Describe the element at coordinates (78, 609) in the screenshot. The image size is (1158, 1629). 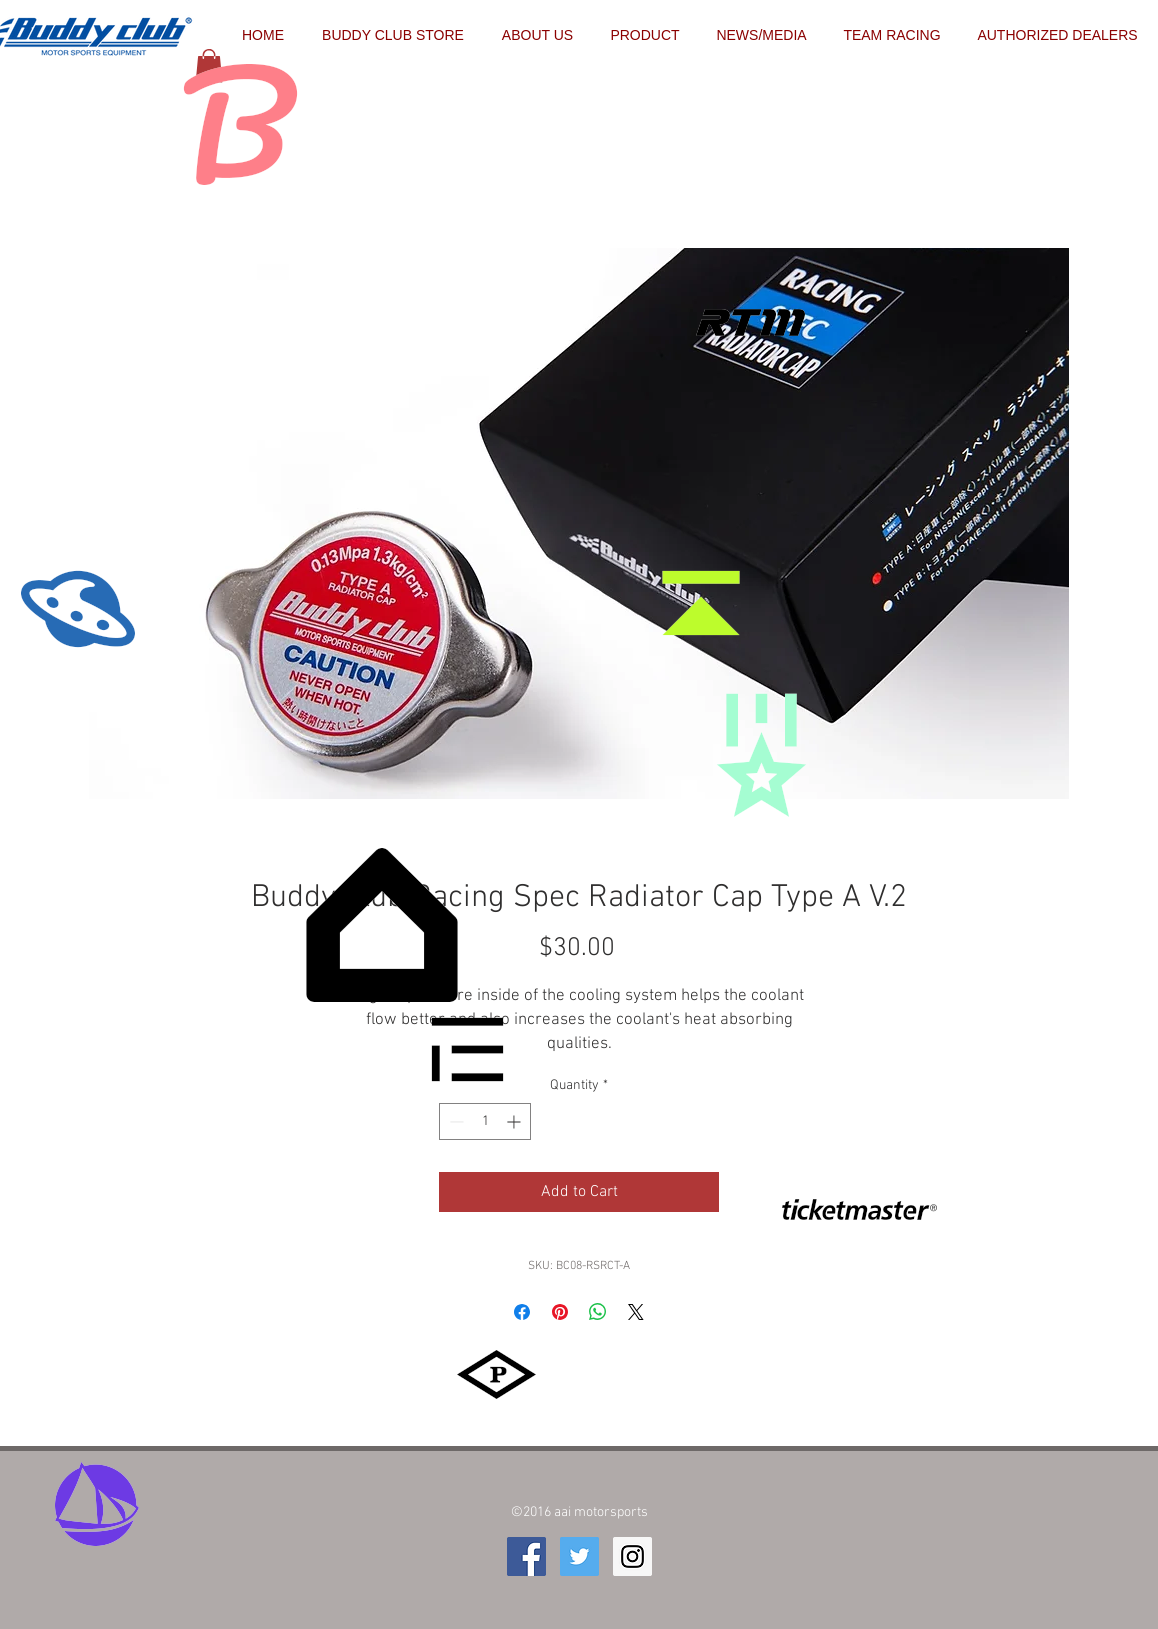
I see `open hoppscotch api testing tool` at that location.